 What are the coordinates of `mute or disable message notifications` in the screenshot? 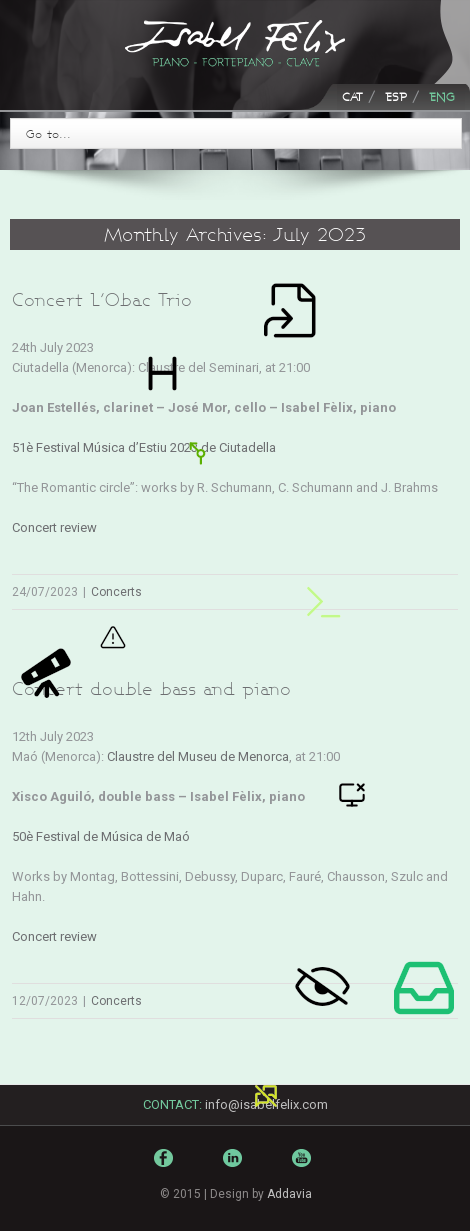 It's located at (266, 1096).